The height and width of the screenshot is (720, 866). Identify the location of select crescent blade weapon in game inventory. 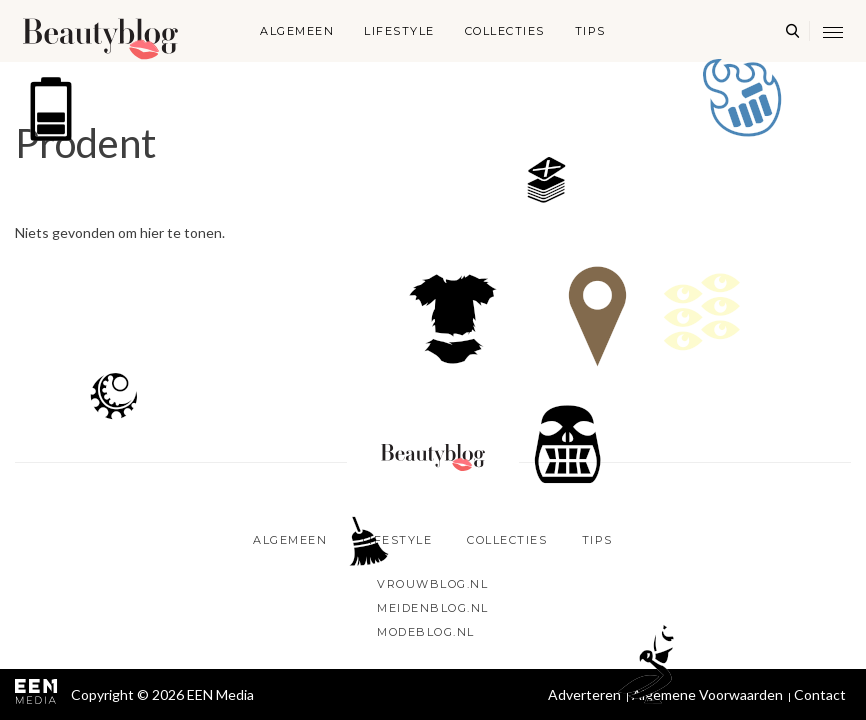
(114, 396).